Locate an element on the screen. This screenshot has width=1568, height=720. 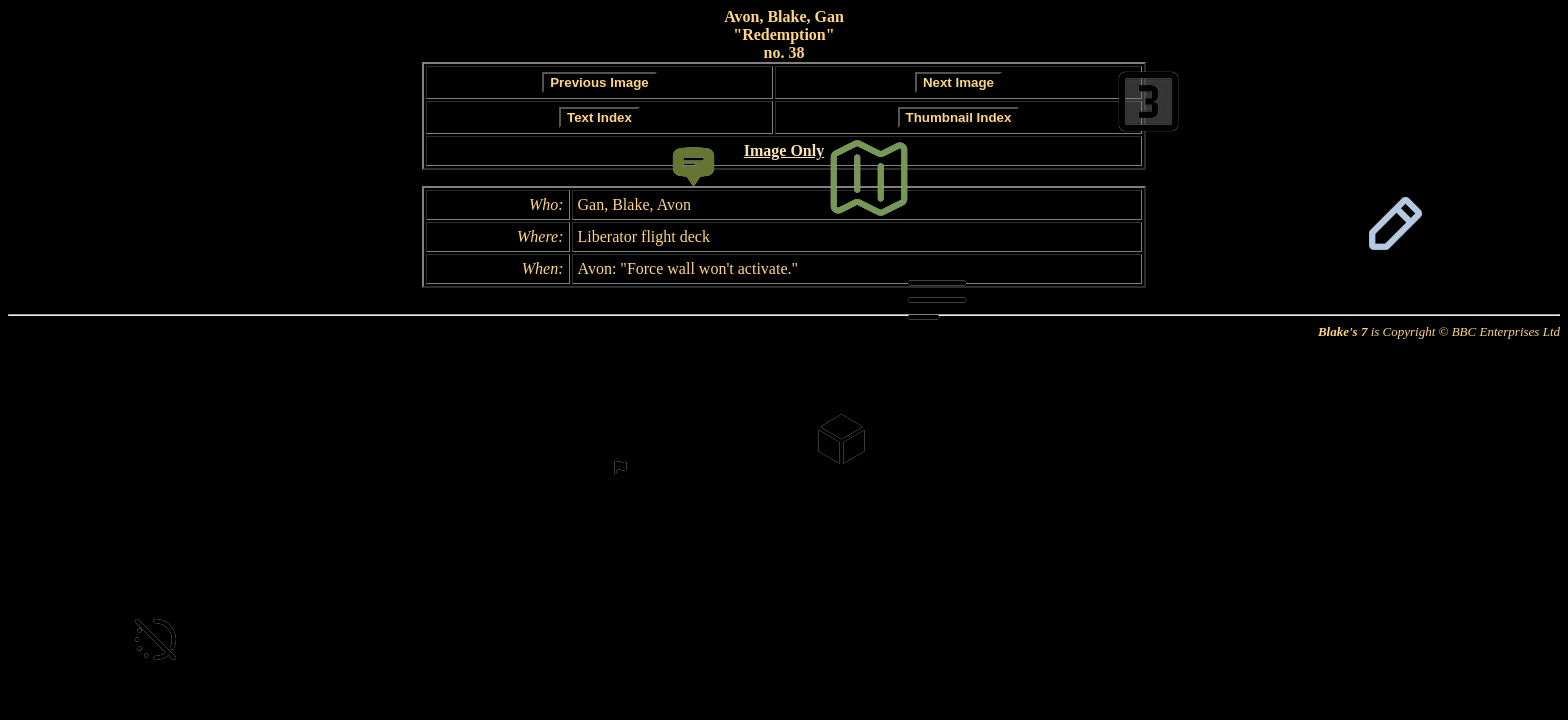
edit content or text is located at coordinates (1394, 224).